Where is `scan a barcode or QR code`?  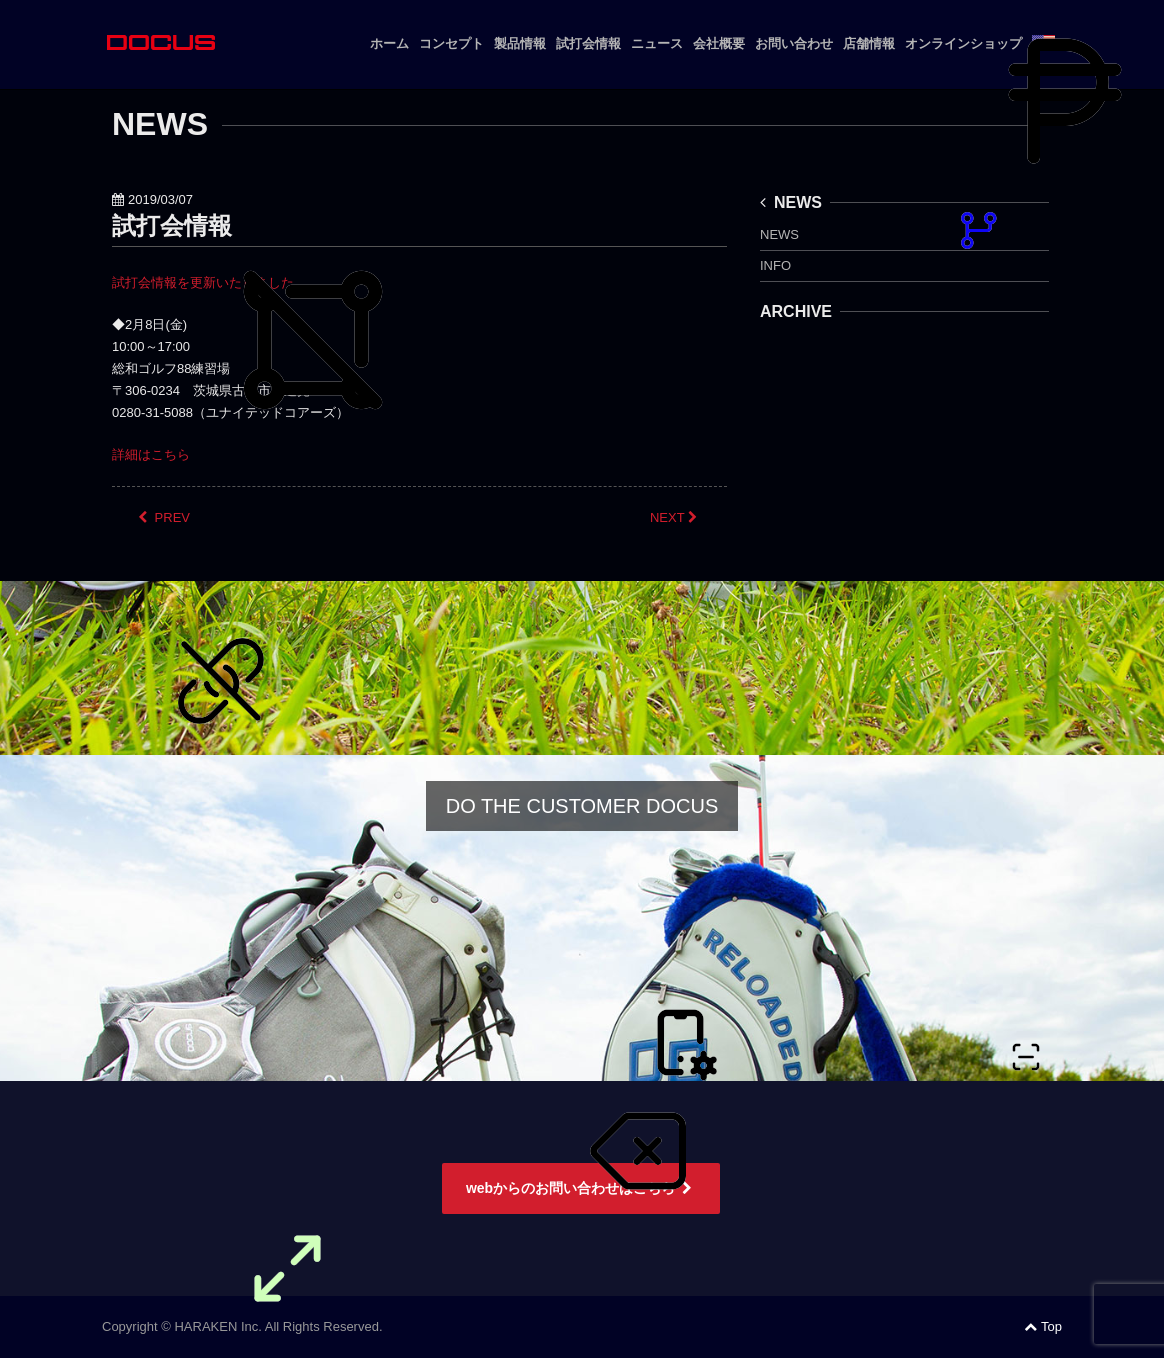 scan a barcode or QR code is located at coordinates (1026, 1057).